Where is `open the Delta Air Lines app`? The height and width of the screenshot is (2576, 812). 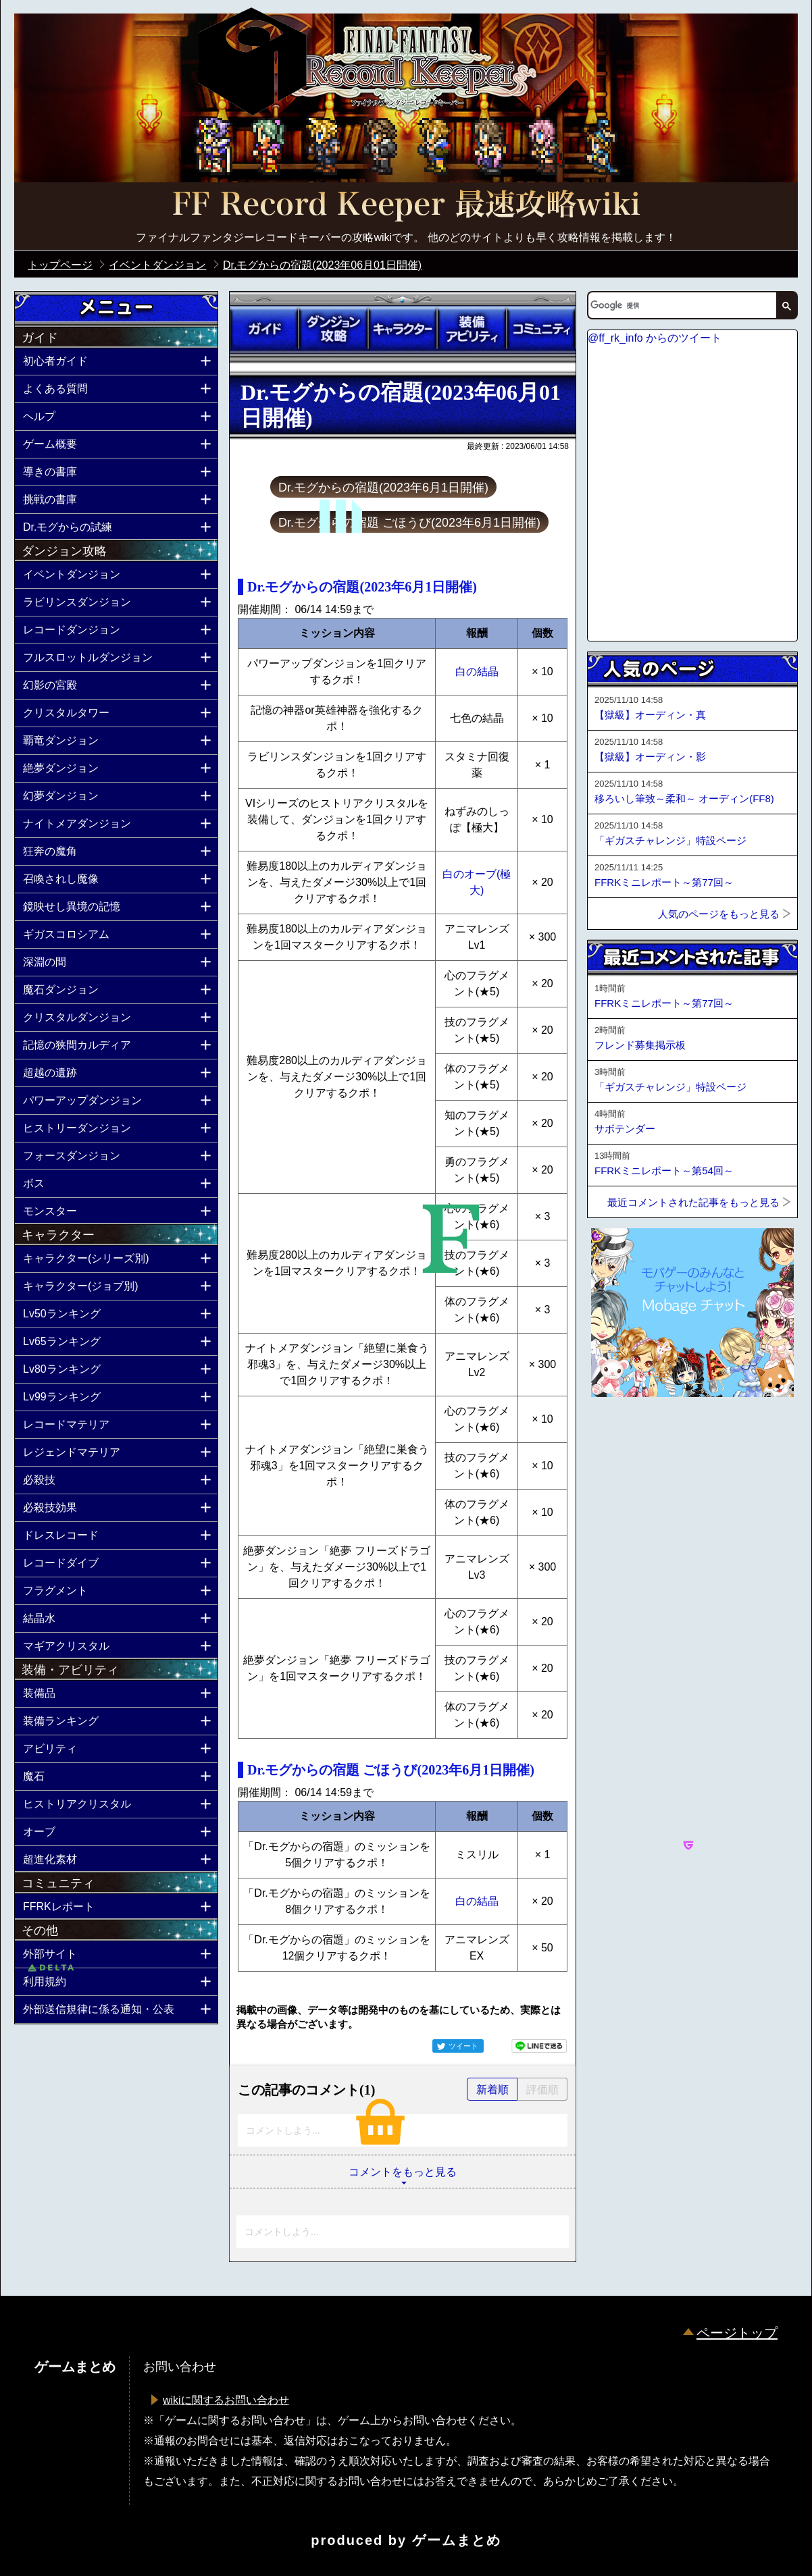
open the Delta Air Lines app is located at coordinates (51, 1968).